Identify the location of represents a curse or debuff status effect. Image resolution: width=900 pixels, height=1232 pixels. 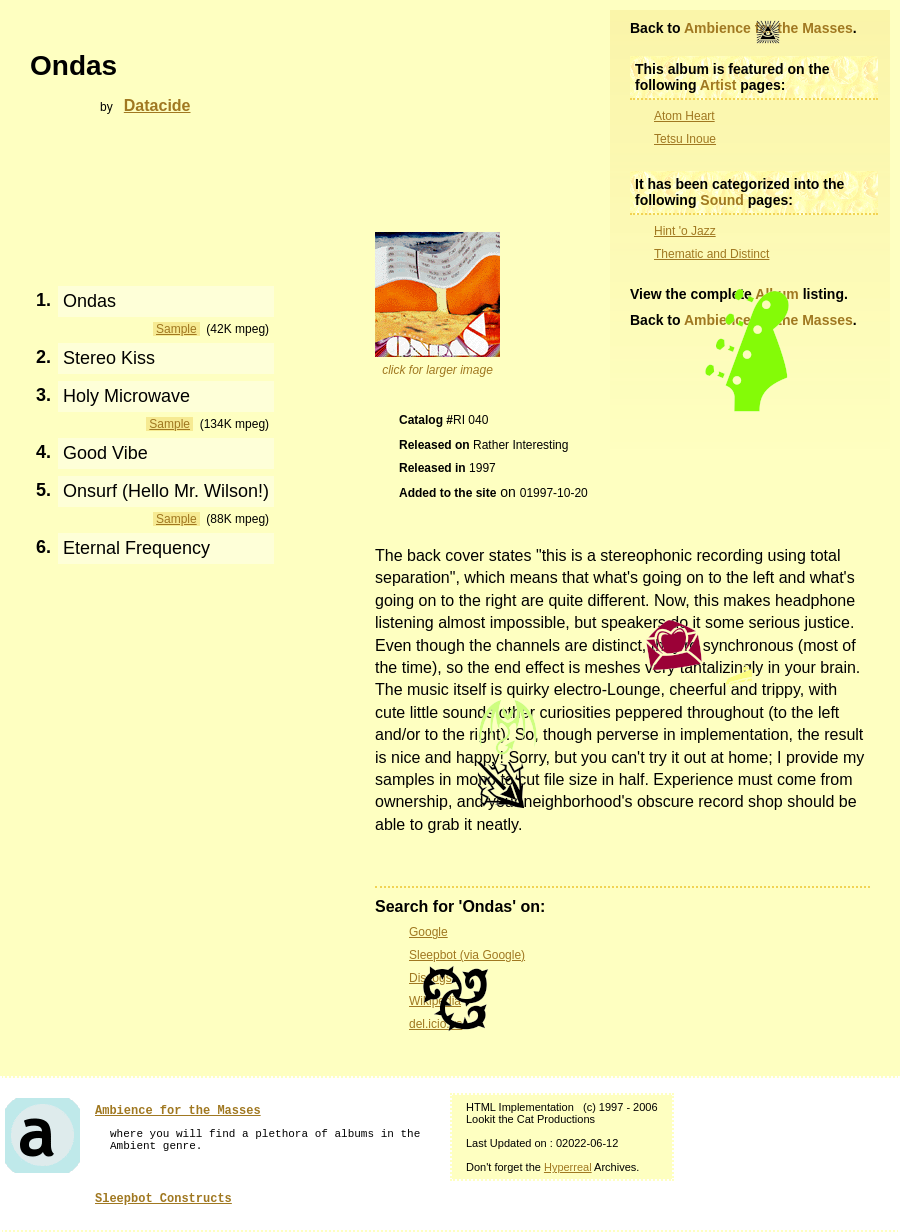
(456, 999).